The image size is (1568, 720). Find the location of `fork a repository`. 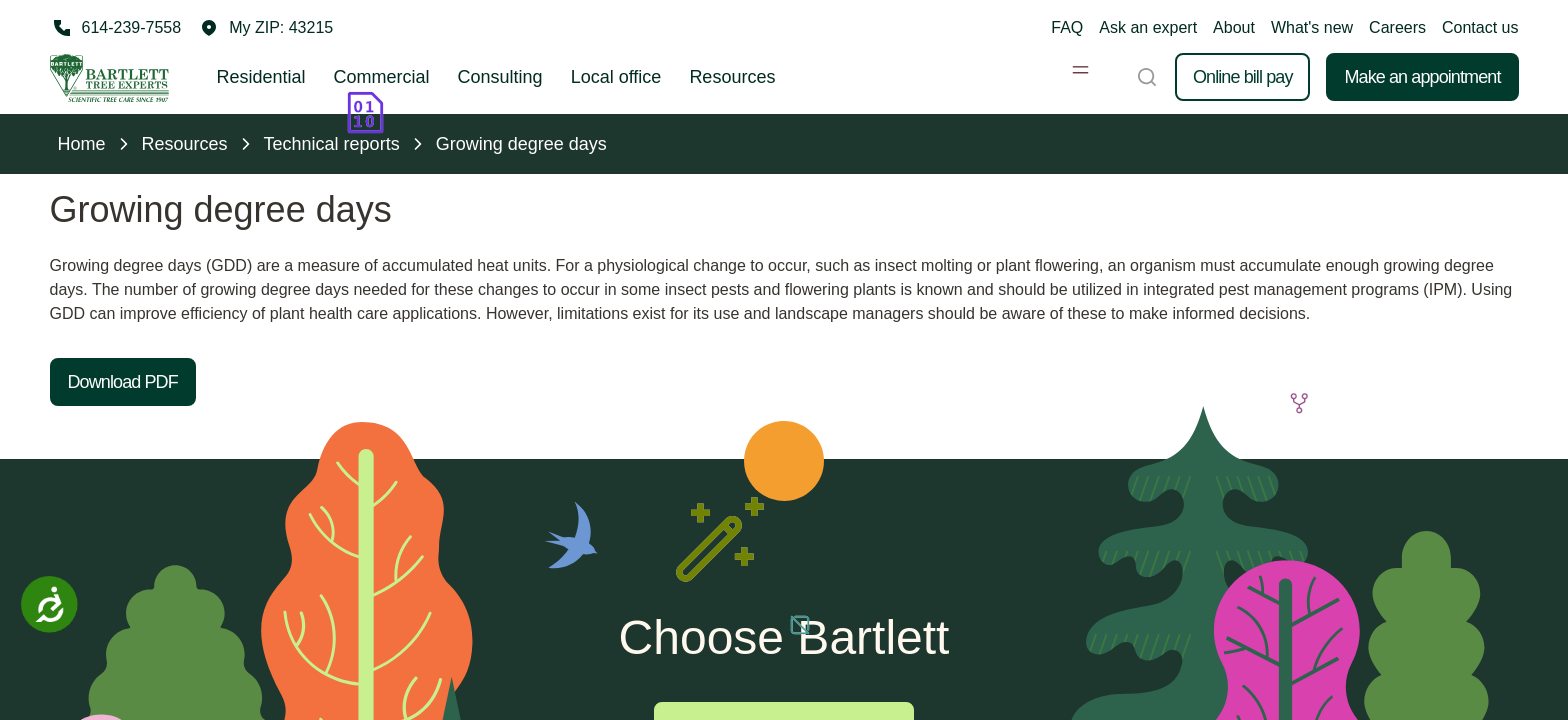

fork a repository is located at coordinates (1298, 402).